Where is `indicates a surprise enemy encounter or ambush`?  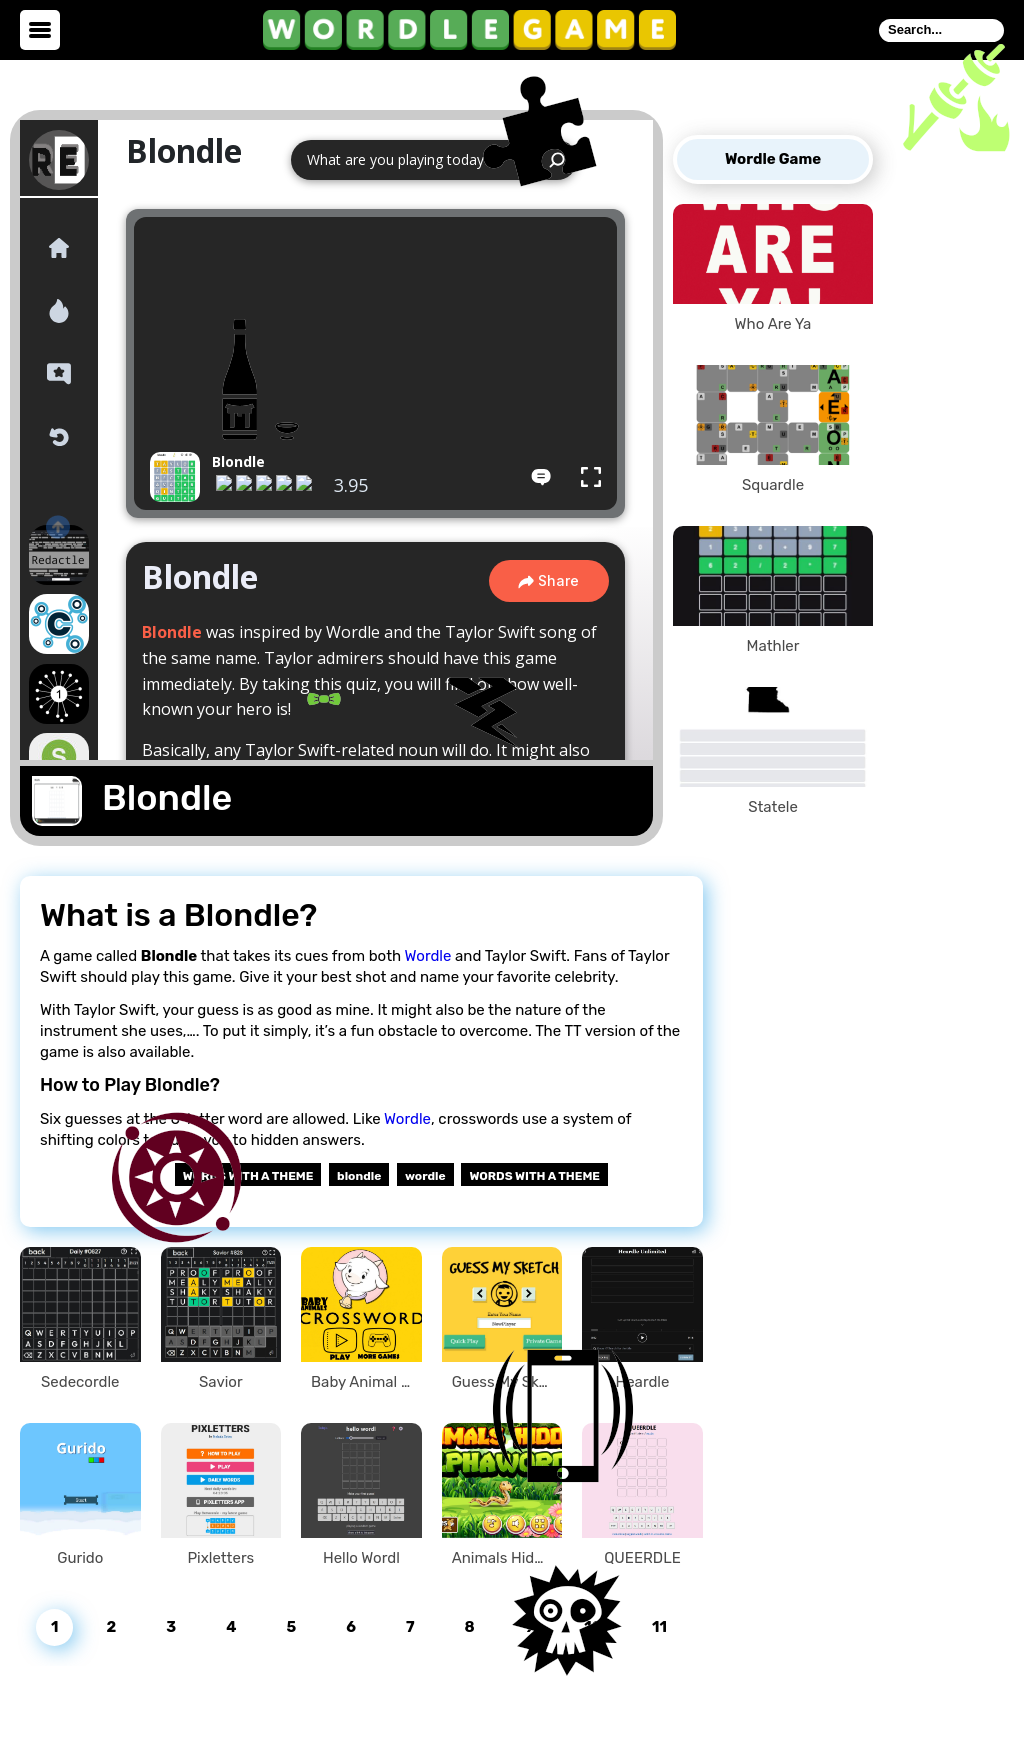 indicates a surprise enemy encounter or ambush is located at coordinates (567, 1620).